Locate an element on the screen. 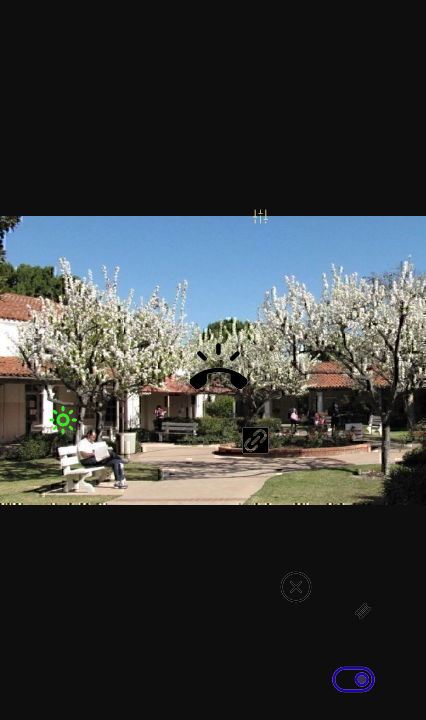  close or dismiss a dialog is located at coordinates (296, 587).